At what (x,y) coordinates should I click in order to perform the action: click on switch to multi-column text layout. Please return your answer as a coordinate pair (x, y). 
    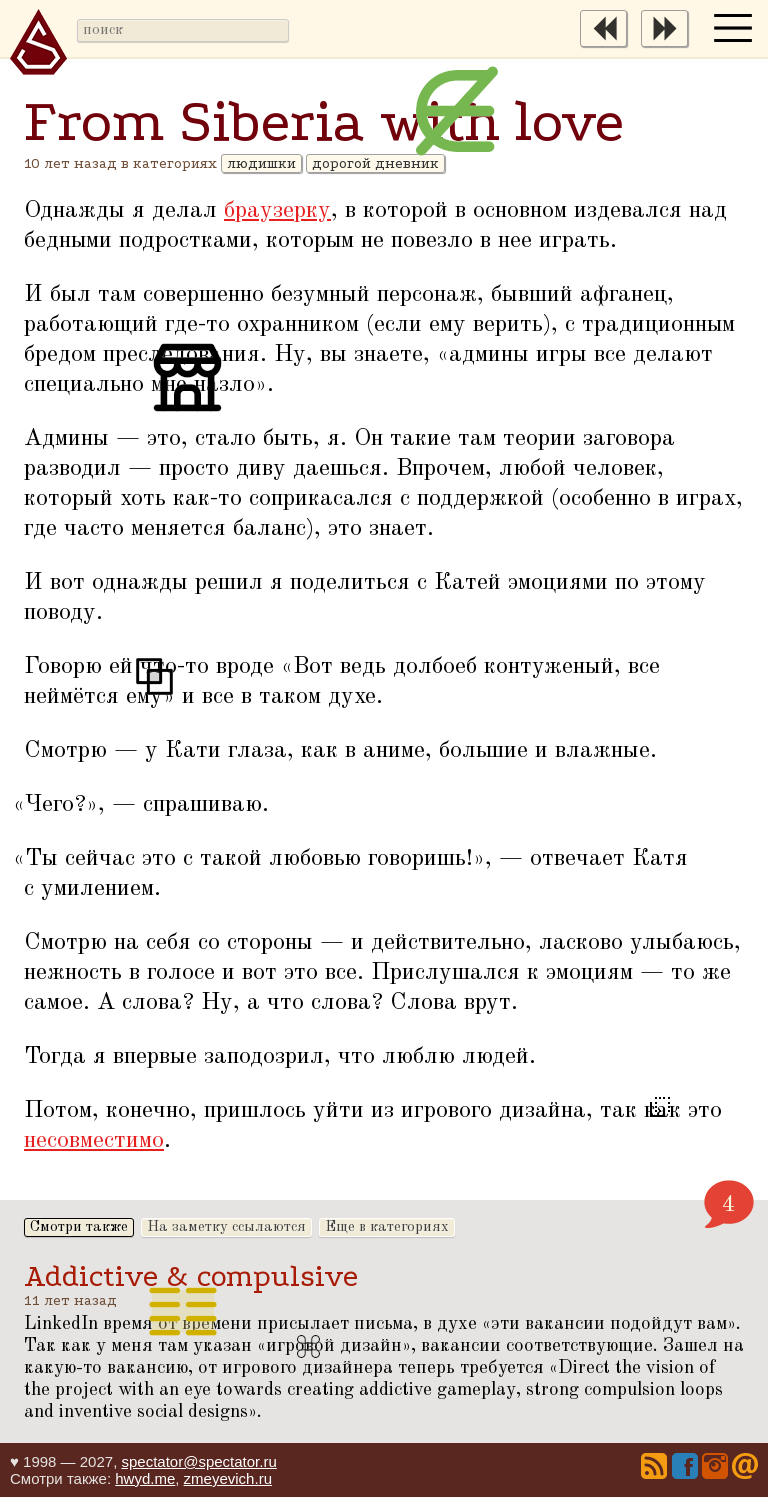
    Looking at the image, I should click on (183, 1313).